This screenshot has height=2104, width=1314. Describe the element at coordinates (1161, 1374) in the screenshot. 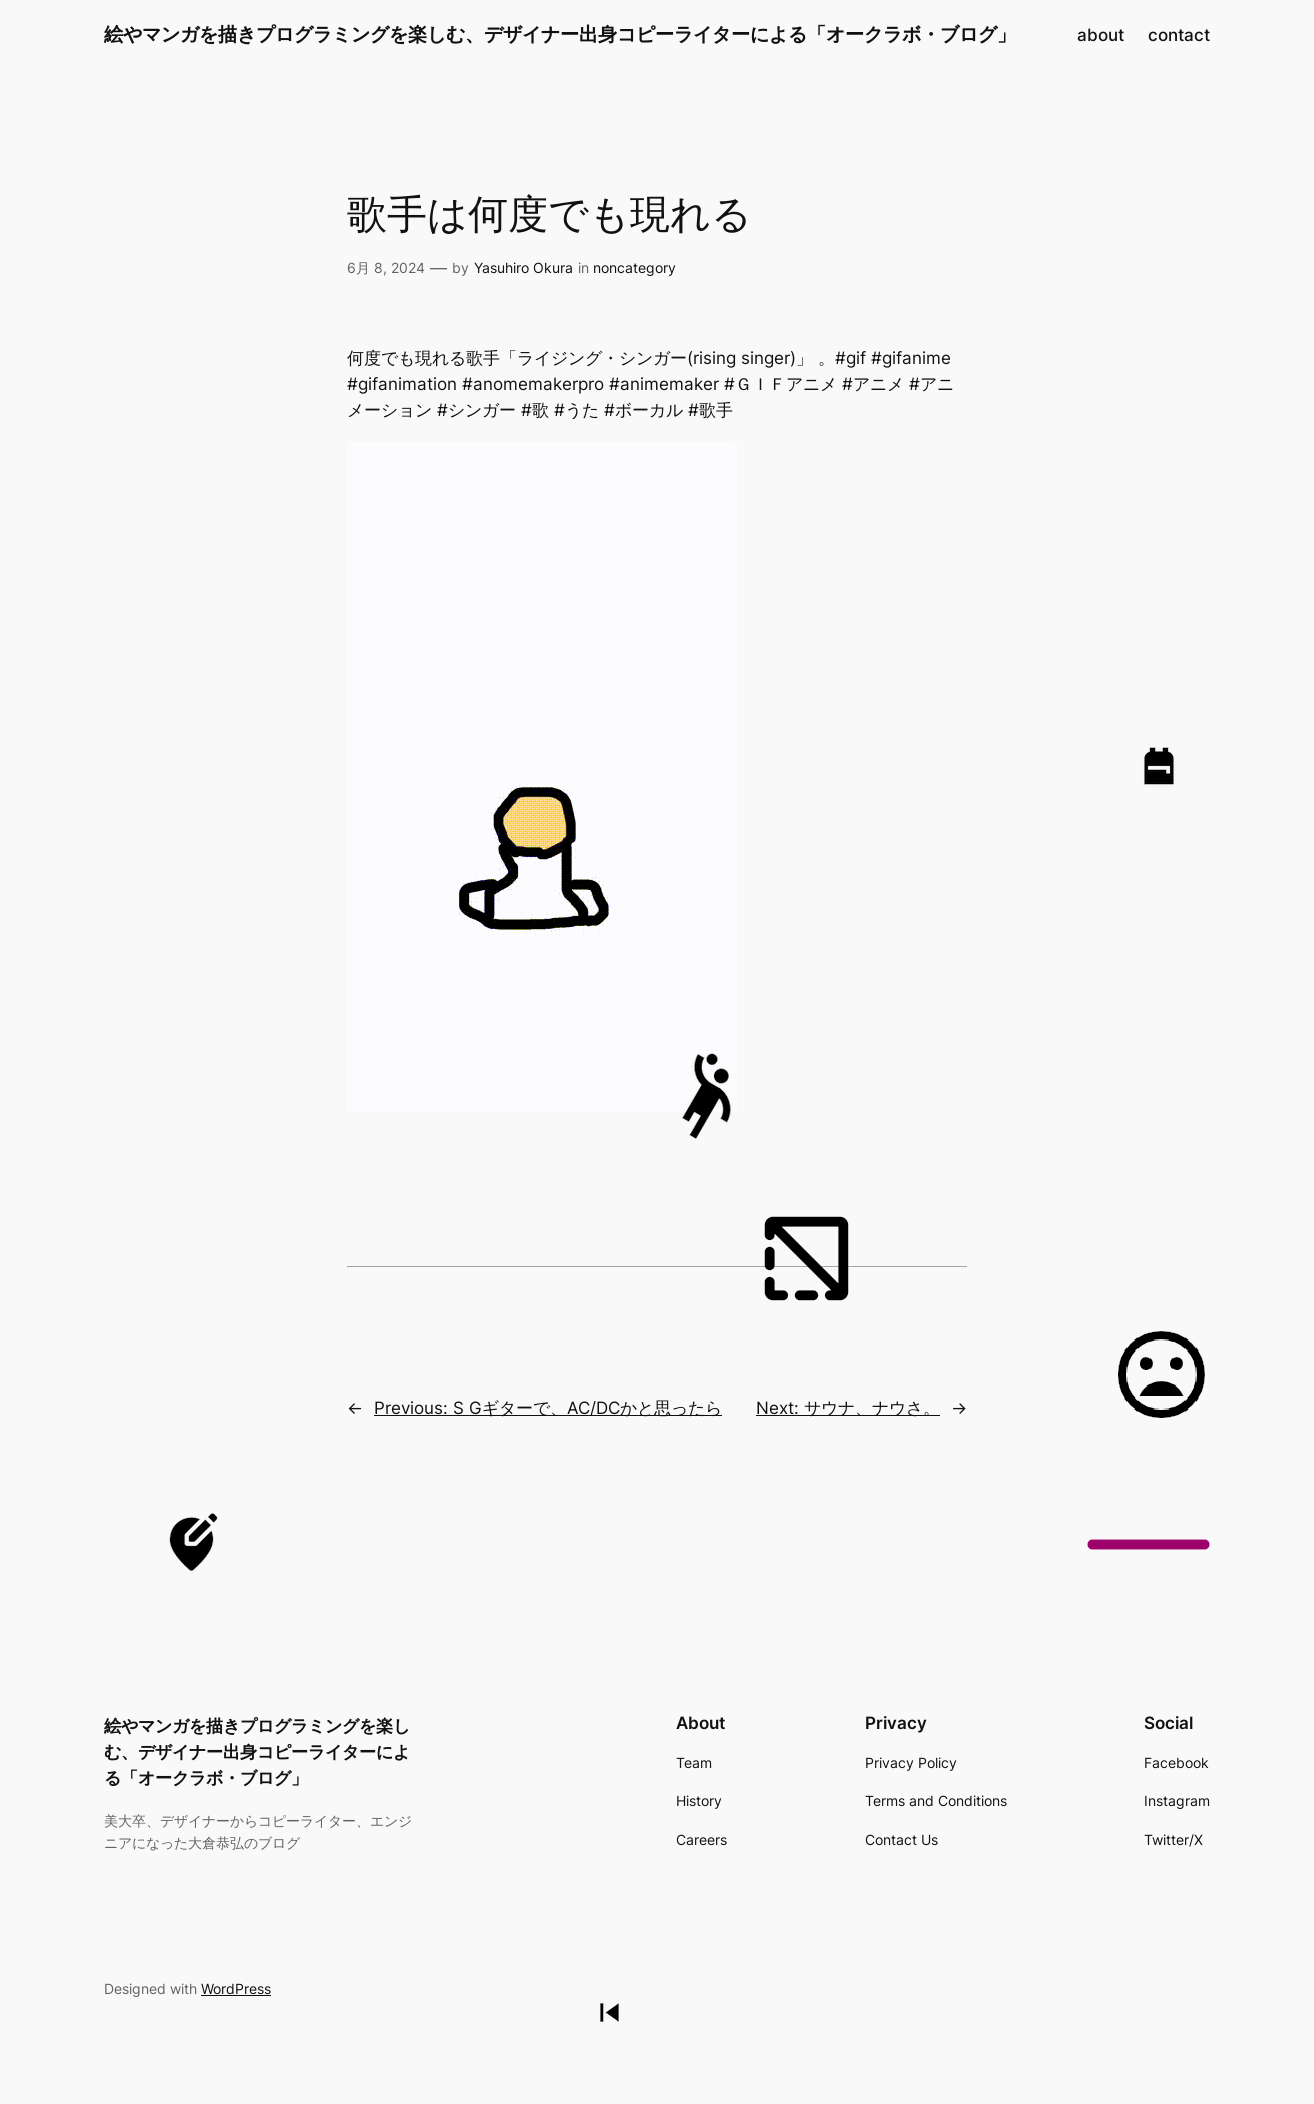

I see `rate your experience as negative` at that location.